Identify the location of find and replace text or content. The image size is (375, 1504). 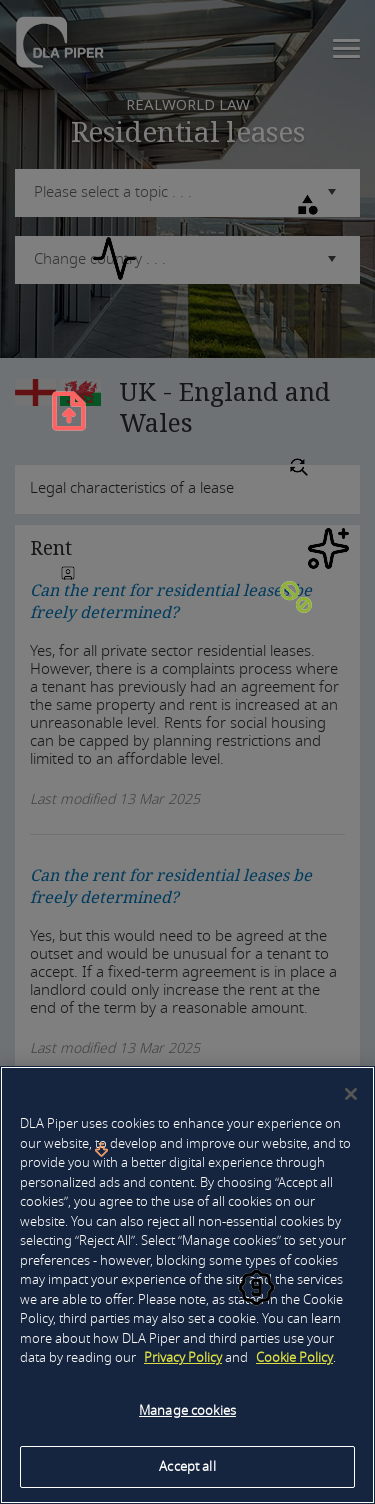
(298, 466).